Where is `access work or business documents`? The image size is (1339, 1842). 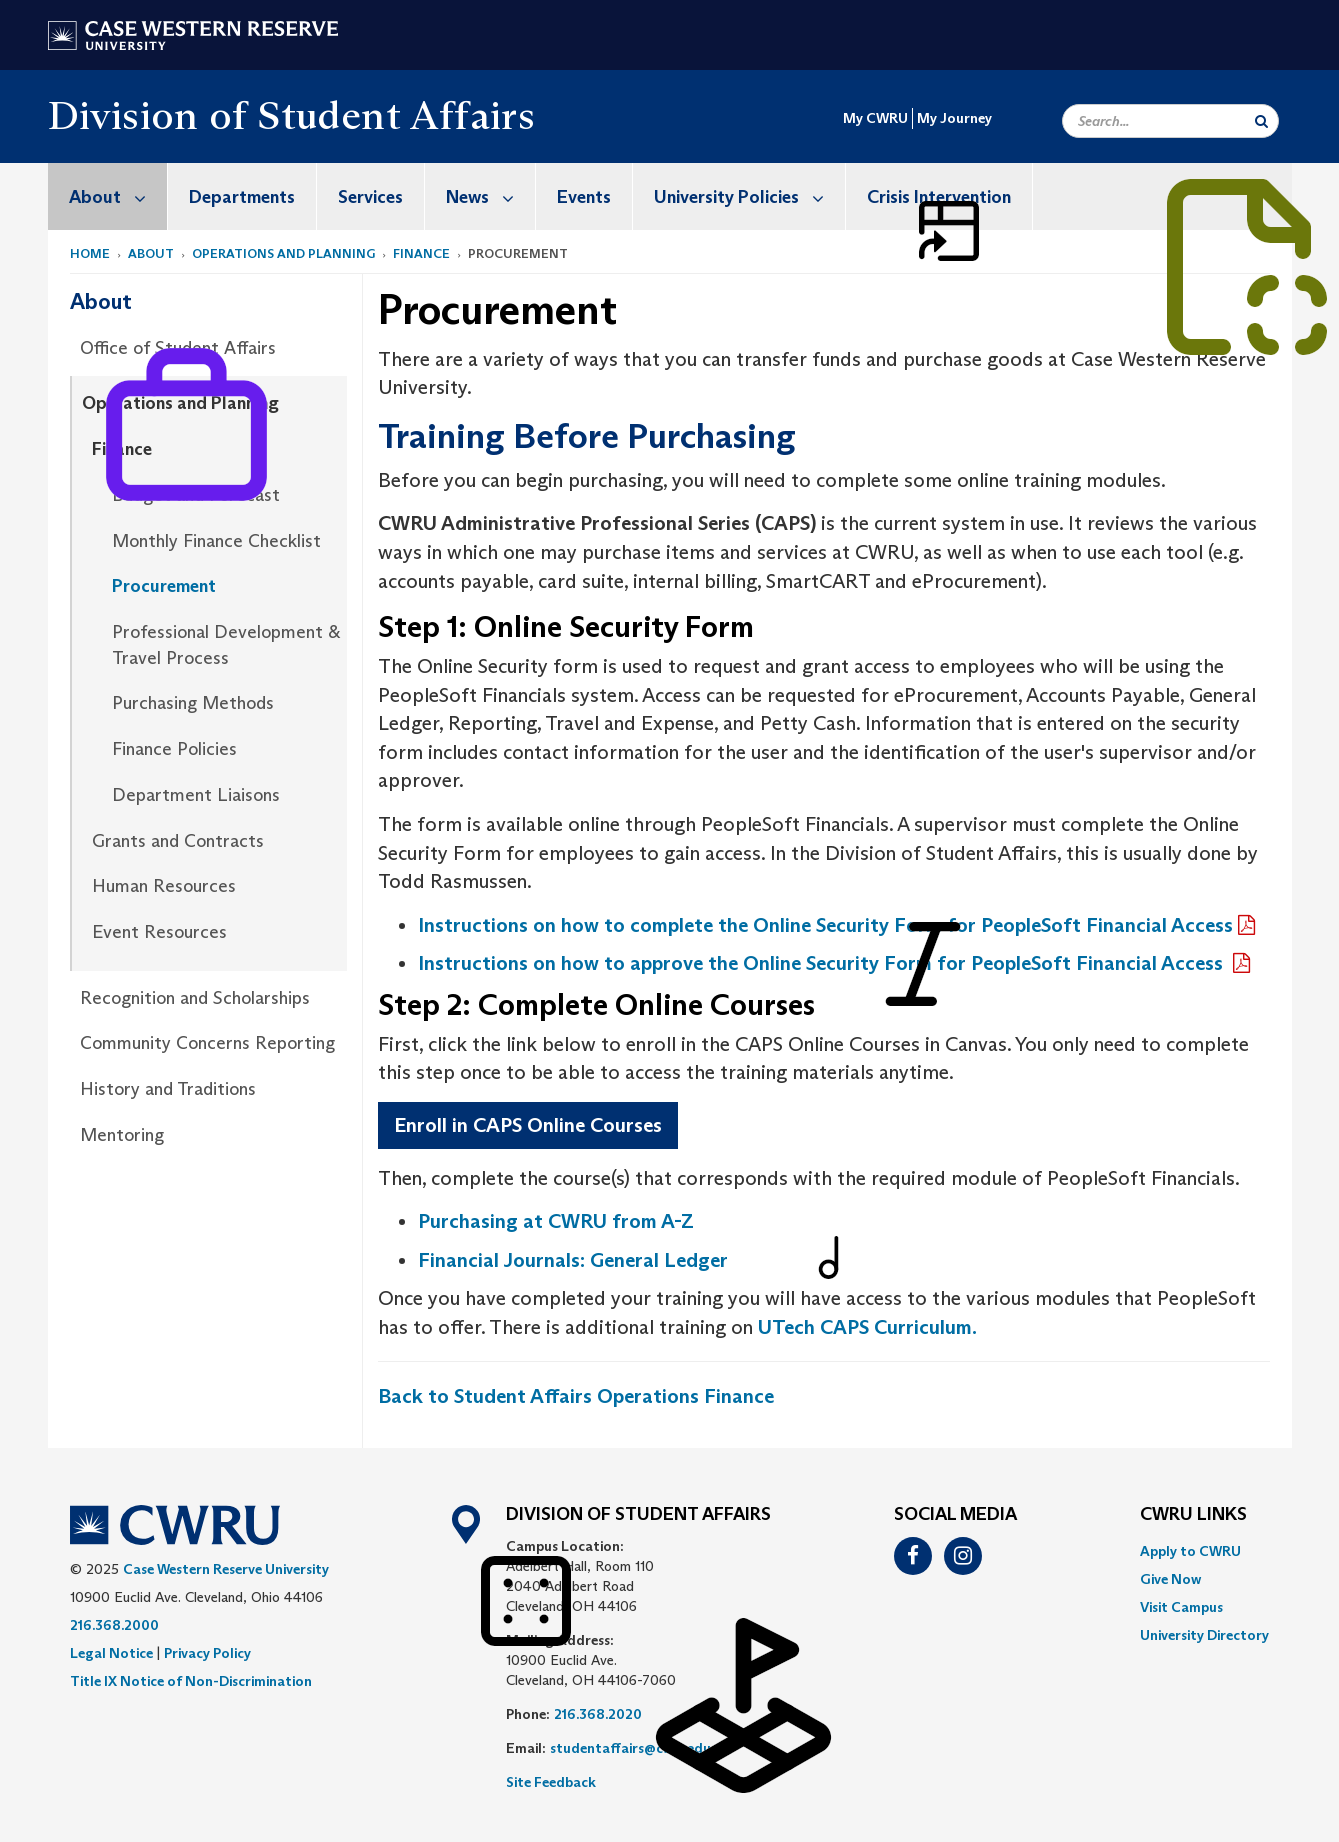
access work or business documents is located at coordinates (186, 428).